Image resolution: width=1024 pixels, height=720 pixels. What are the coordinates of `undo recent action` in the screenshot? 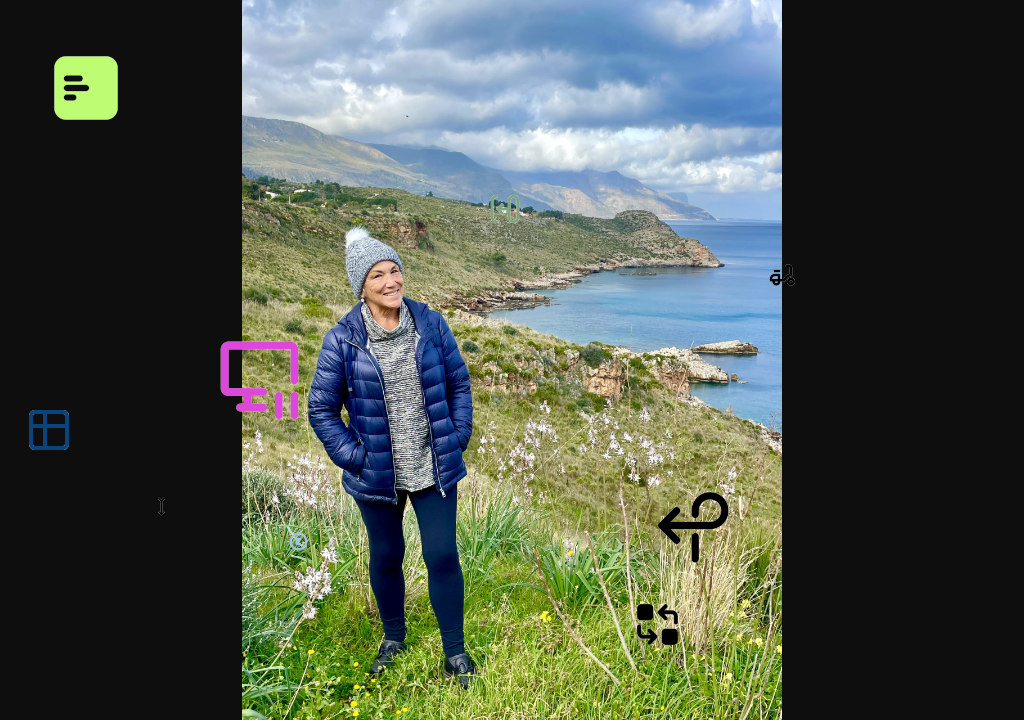 It's located at (691, 525).